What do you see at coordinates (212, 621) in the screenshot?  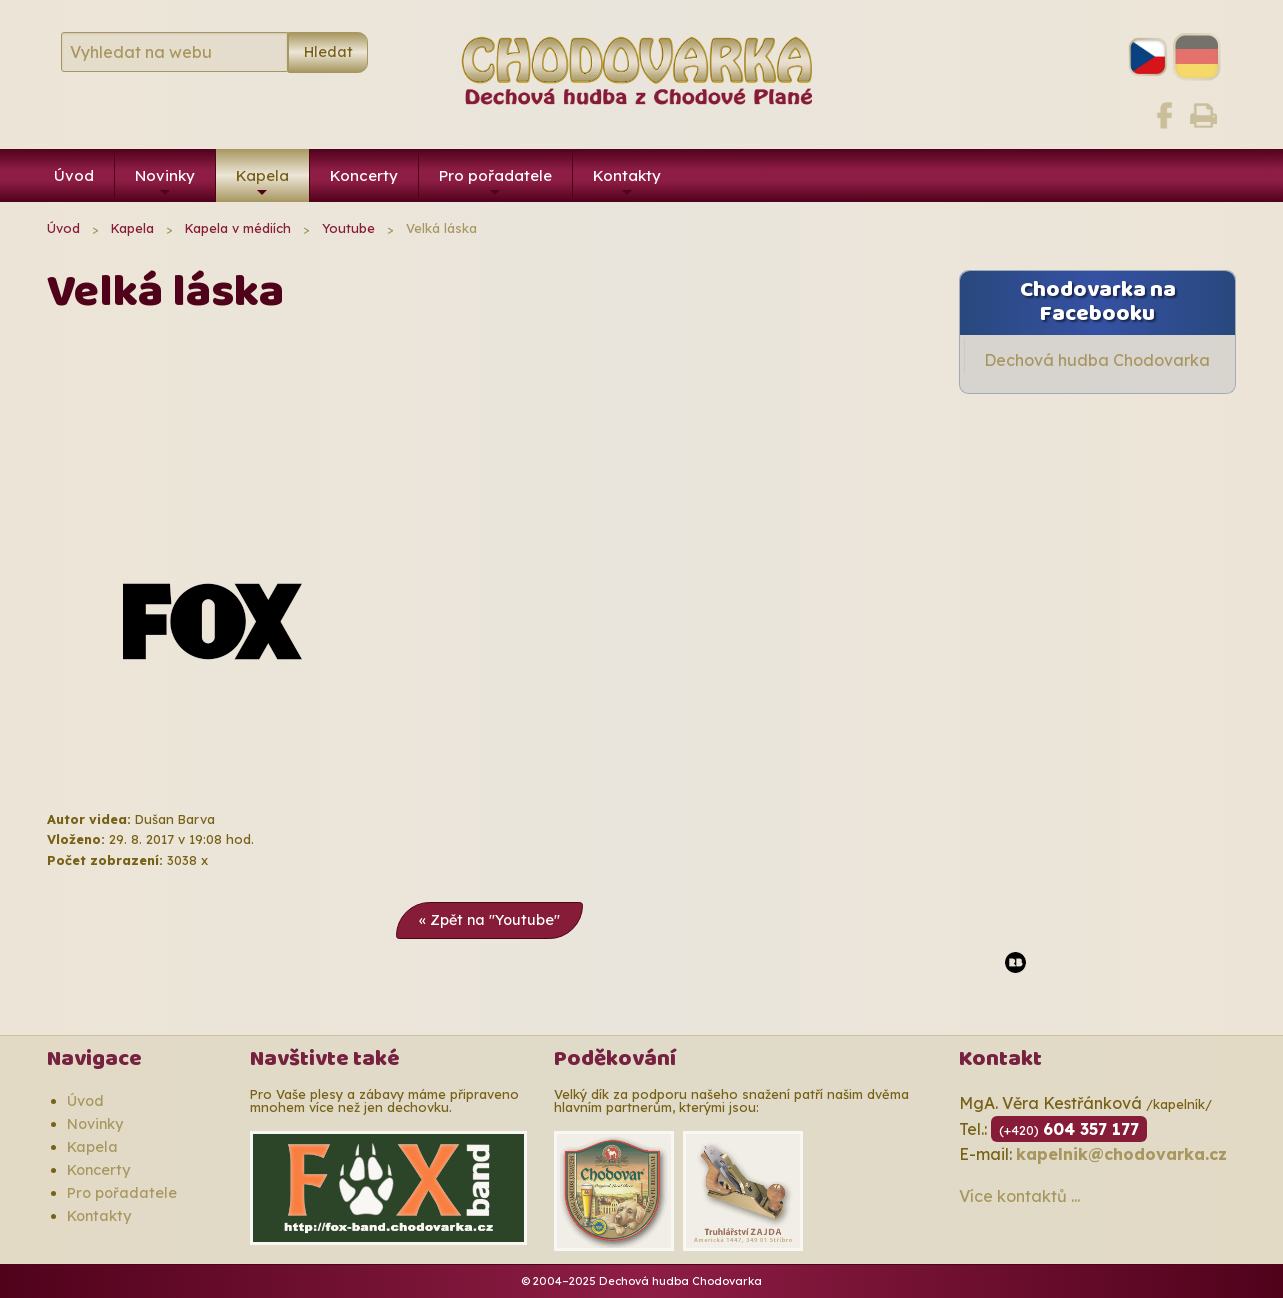 I see `fox broadcasting company logo` at bounding box center [212, 621].